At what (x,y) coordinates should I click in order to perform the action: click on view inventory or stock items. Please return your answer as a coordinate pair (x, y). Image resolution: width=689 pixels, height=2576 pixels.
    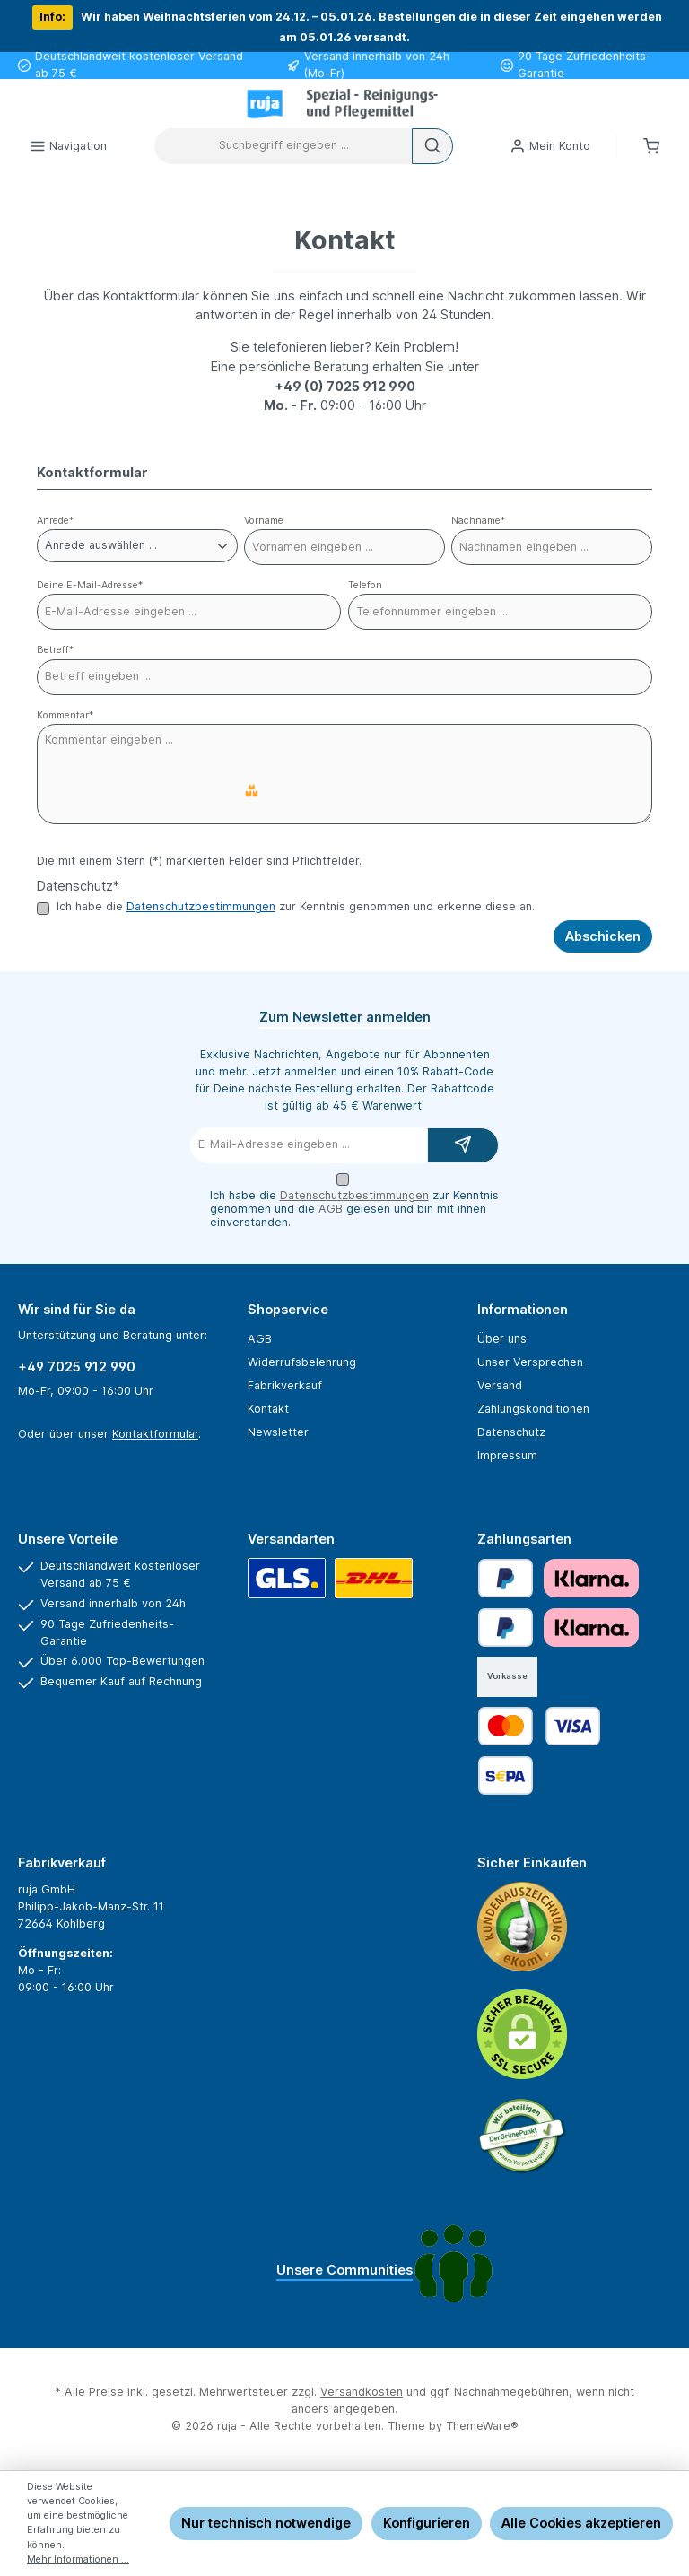
    Looking at the image, I should click on (251, 790).